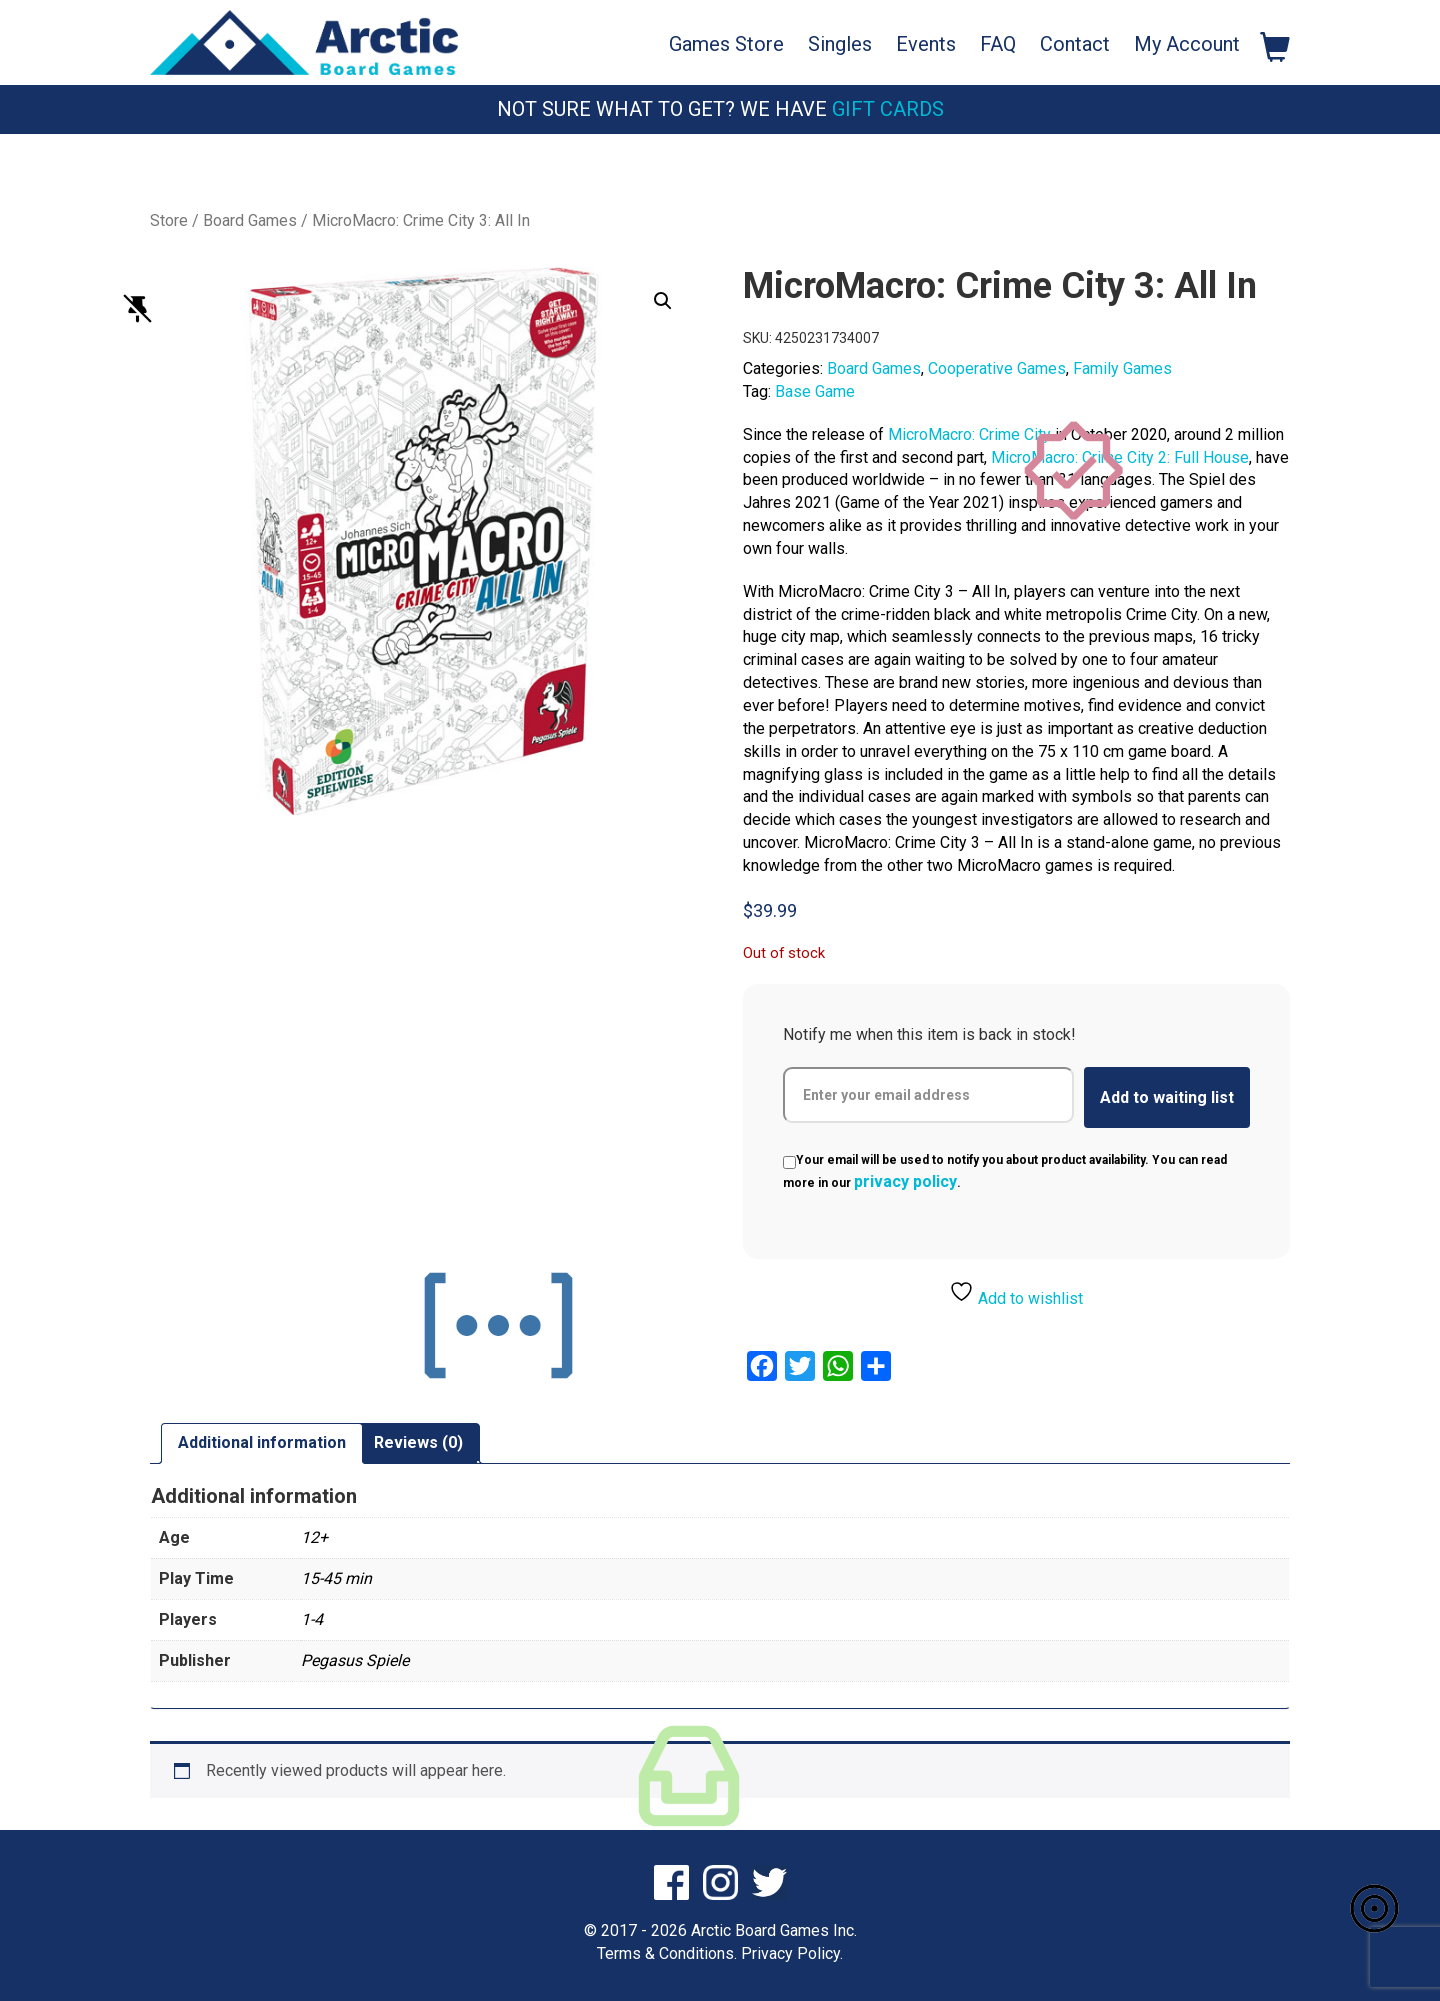 Image resolution: width=1440 pixels, height=2001 pixels. Describe the element at coordinates (689, 1776) in the screenshot. I see `view your inbox` at that location.